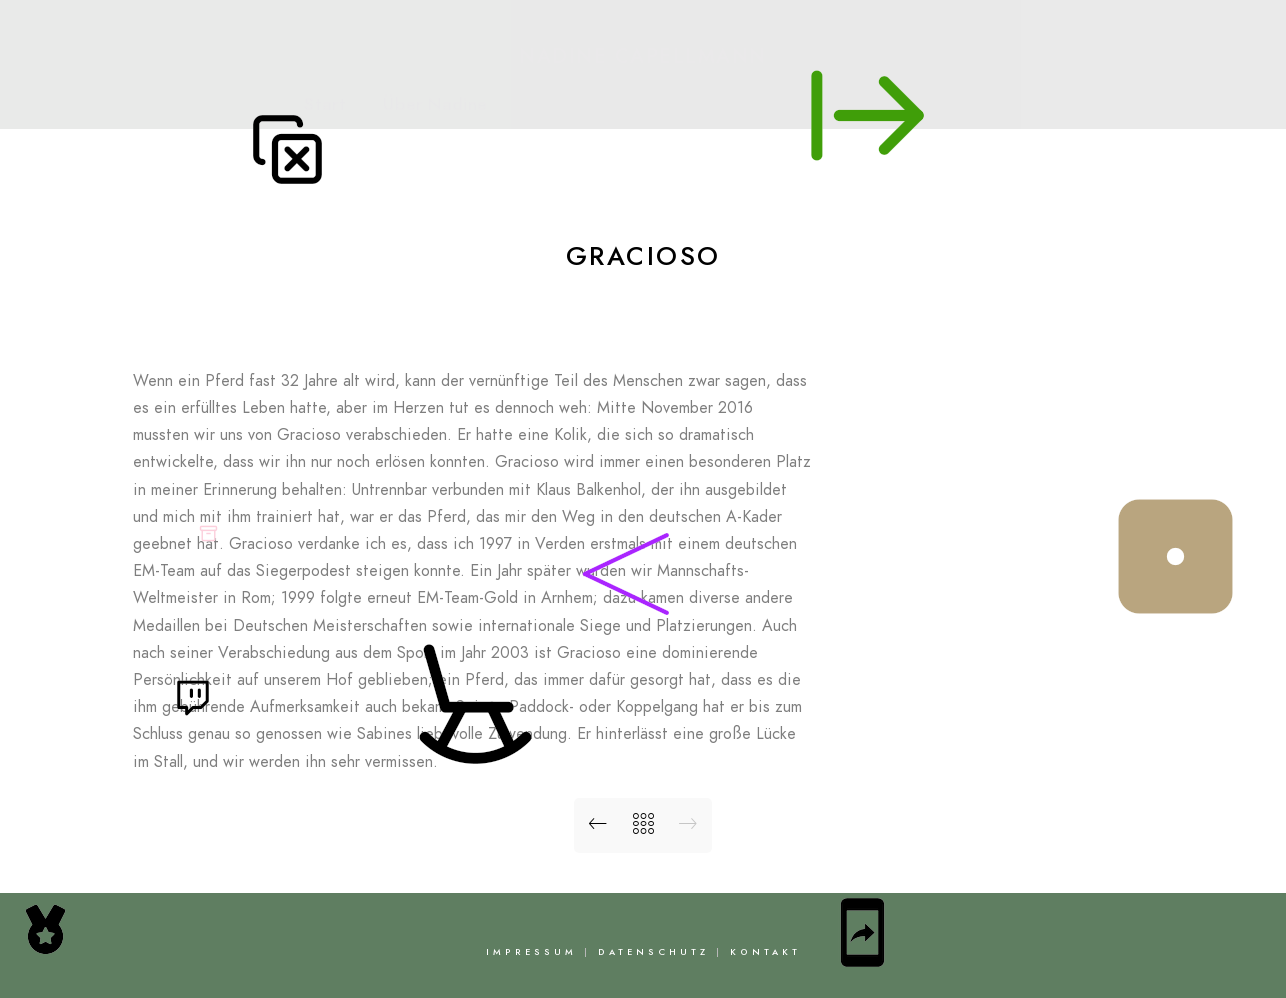  Describe the element at coordinates (1175, 556) in the screenshot. I see `roll the dice or generate a random result` at that location.